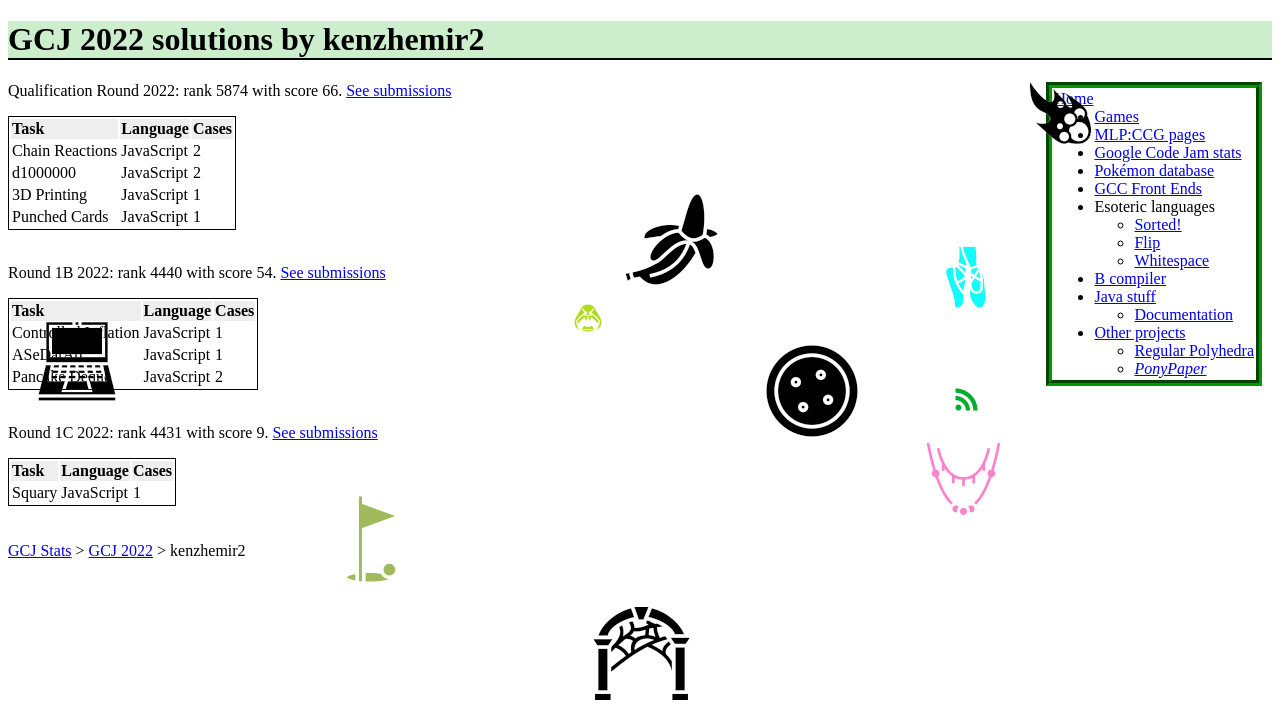 The height and width of the screenshot is (720, 1280). What do you see at coordinates (812, 391) in the screenshot?
I see `clothing or fashion category` at bounding box center [812, 391].